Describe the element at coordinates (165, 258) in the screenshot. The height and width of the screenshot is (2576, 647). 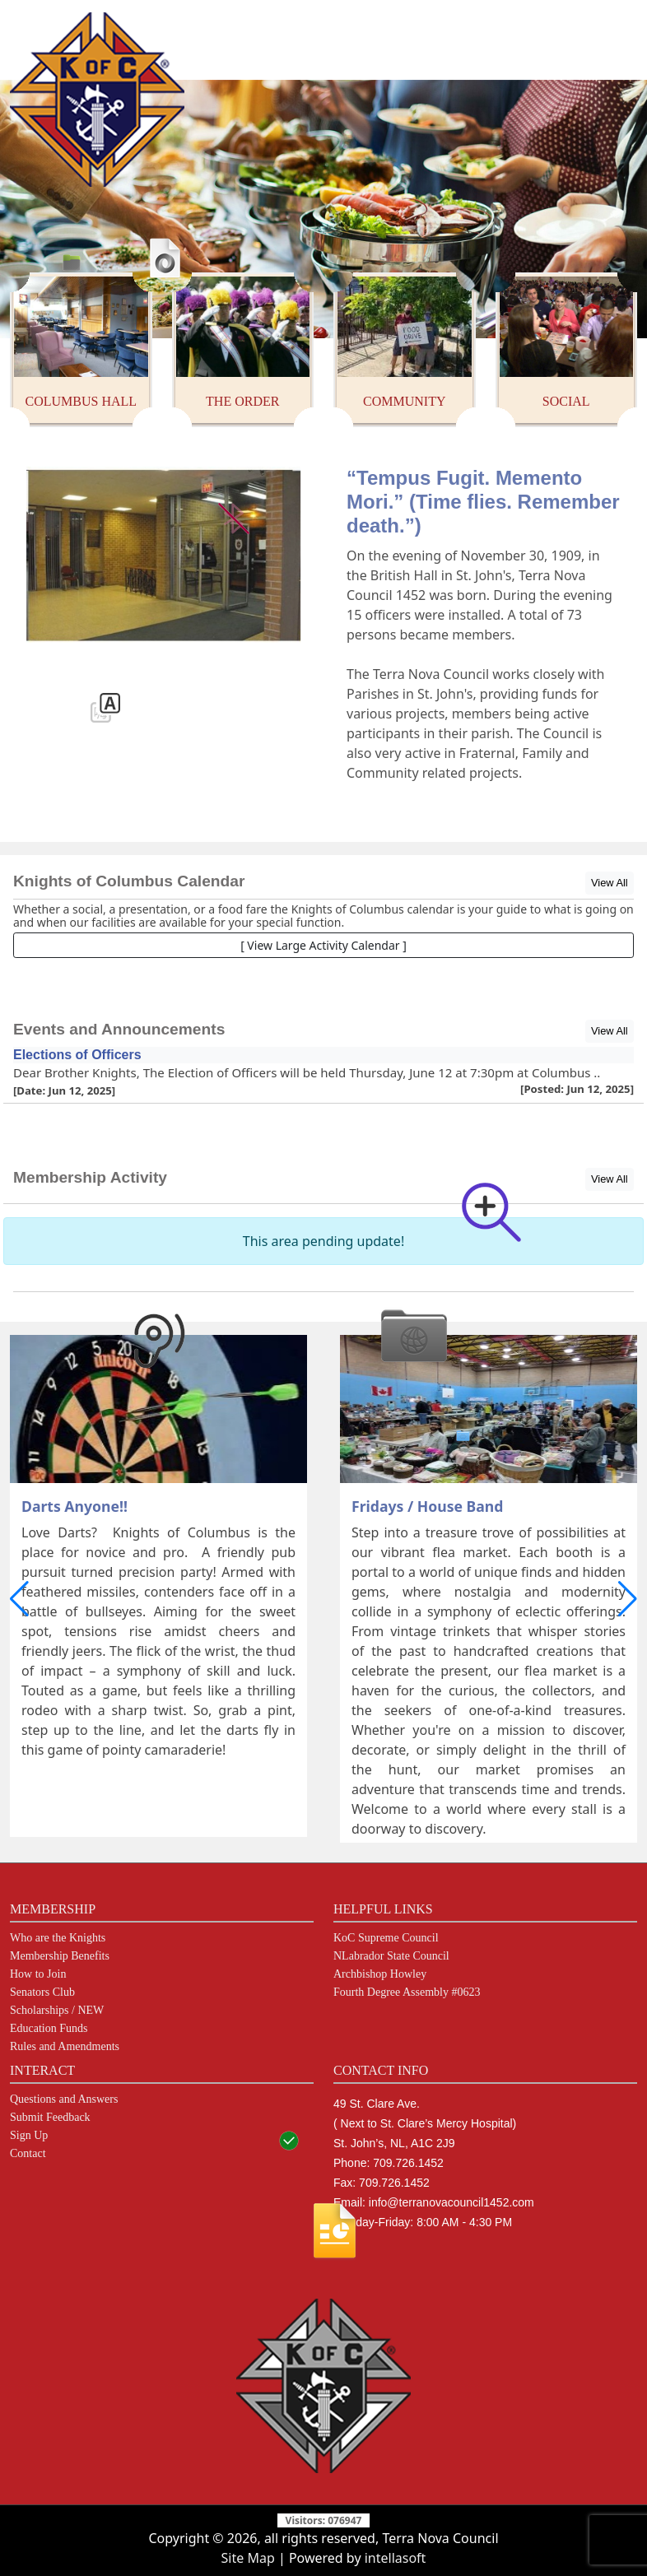
I see `a JSON file type indicator` at that location.